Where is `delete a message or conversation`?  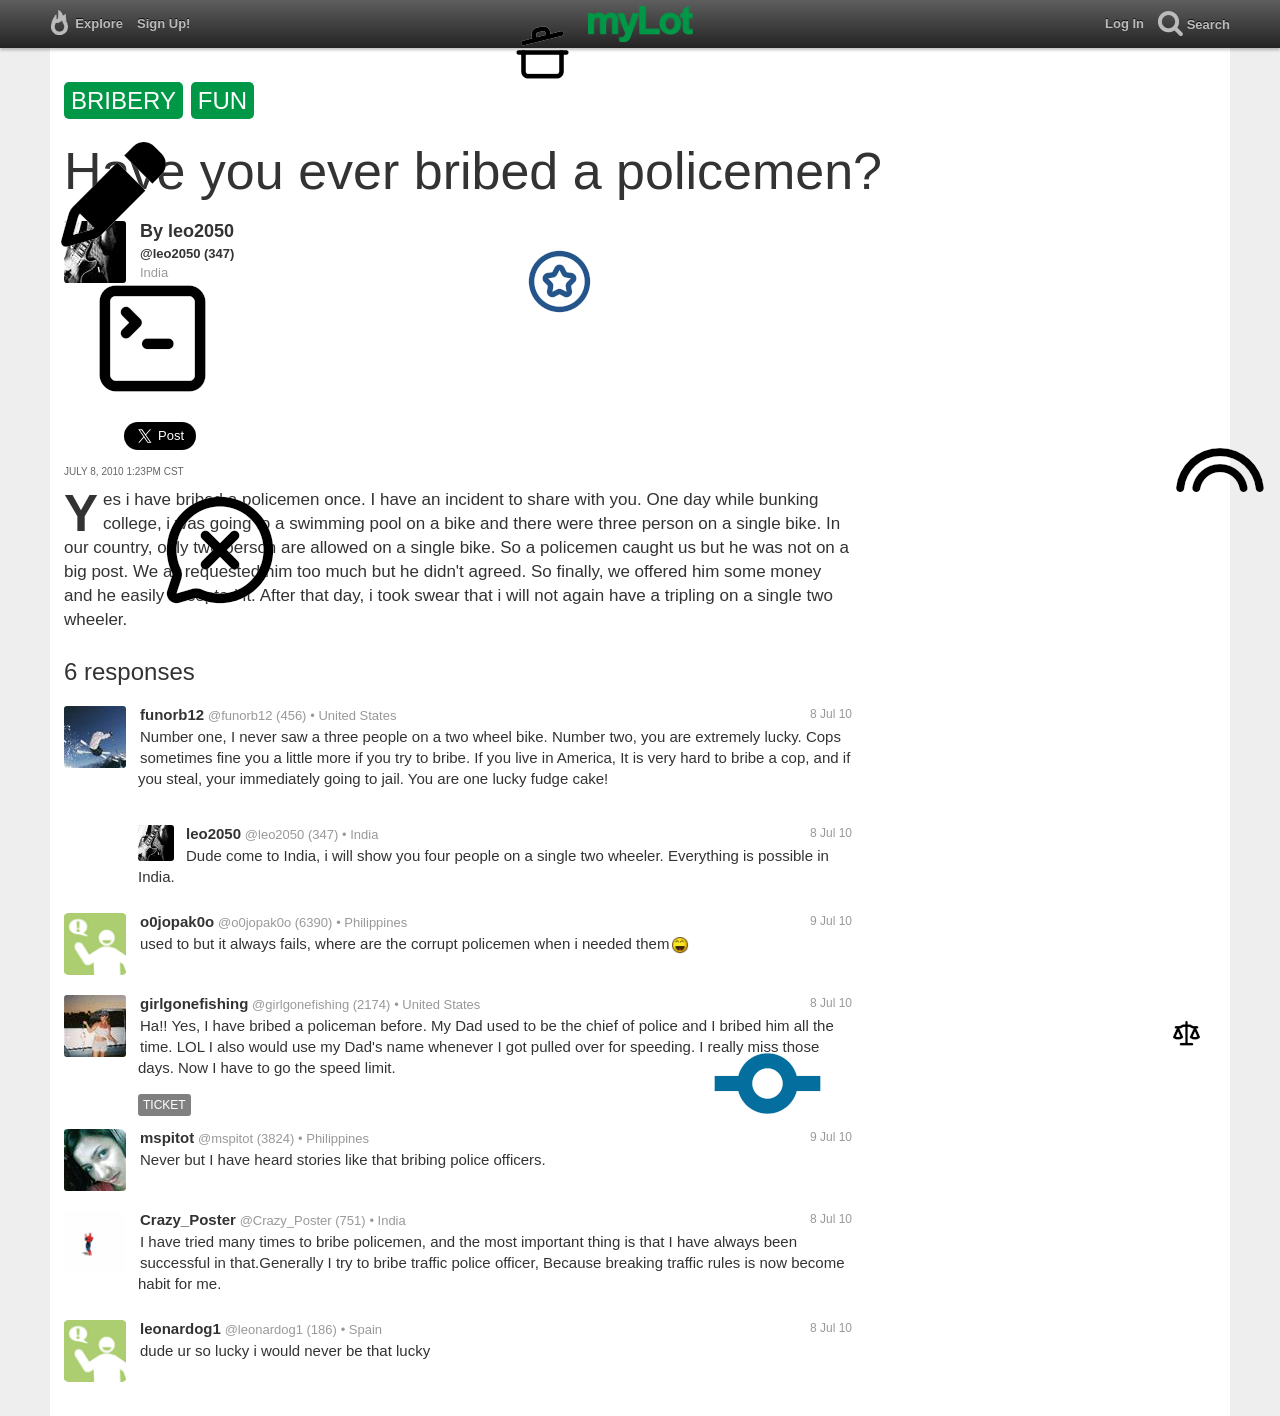
delete a message or conversation is located at coordinates (220, 550).